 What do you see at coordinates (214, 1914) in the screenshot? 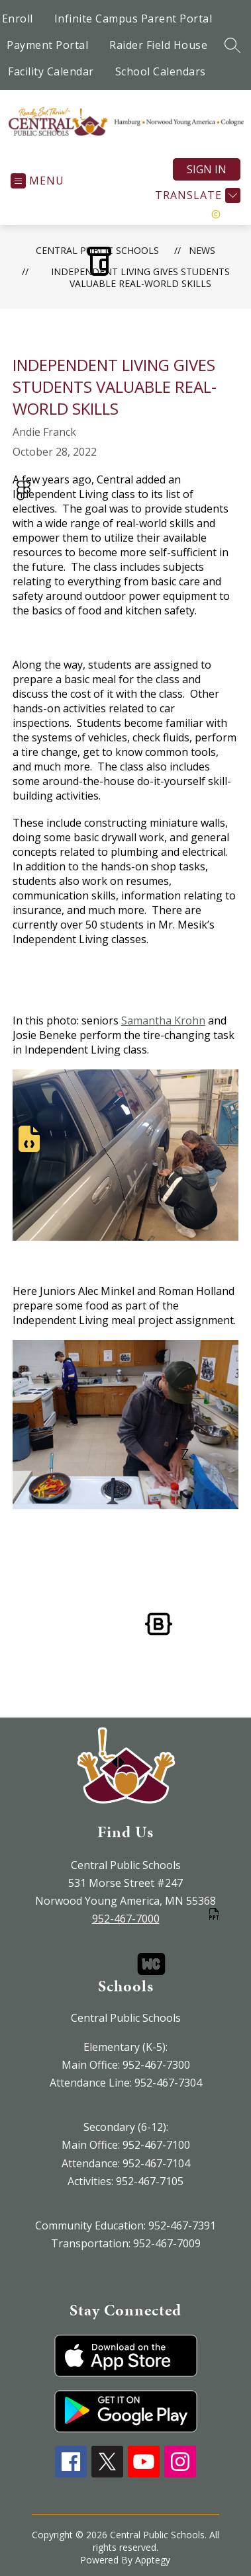
I see `PowerPoint file type indicator` at bounding box center [214, 1914].